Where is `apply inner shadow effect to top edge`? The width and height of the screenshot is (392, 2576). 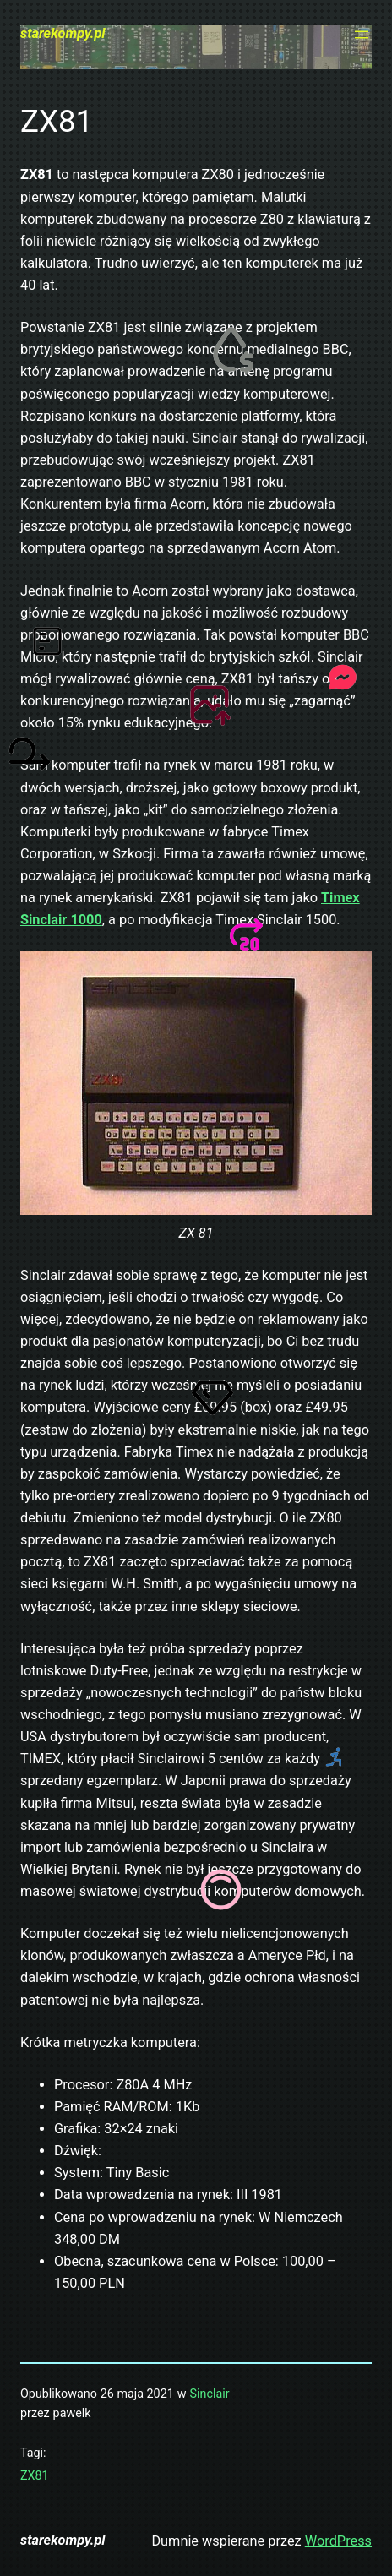
apply inner shadow effect to top edge is located at coordinates (220, 1889).